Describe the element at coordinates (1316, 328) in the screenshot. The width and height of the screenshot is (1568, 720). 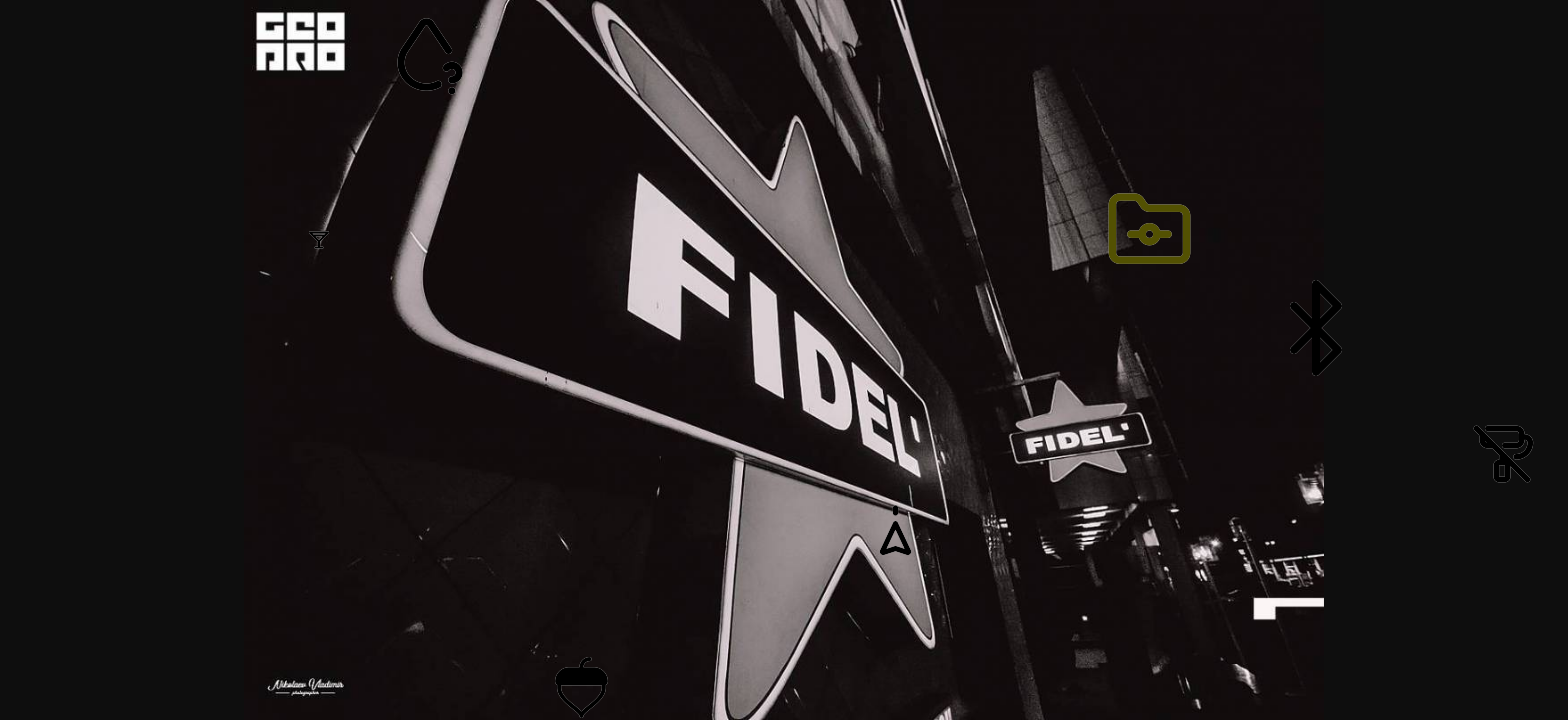
I see `toggle bluetooth connectivity` at that location.